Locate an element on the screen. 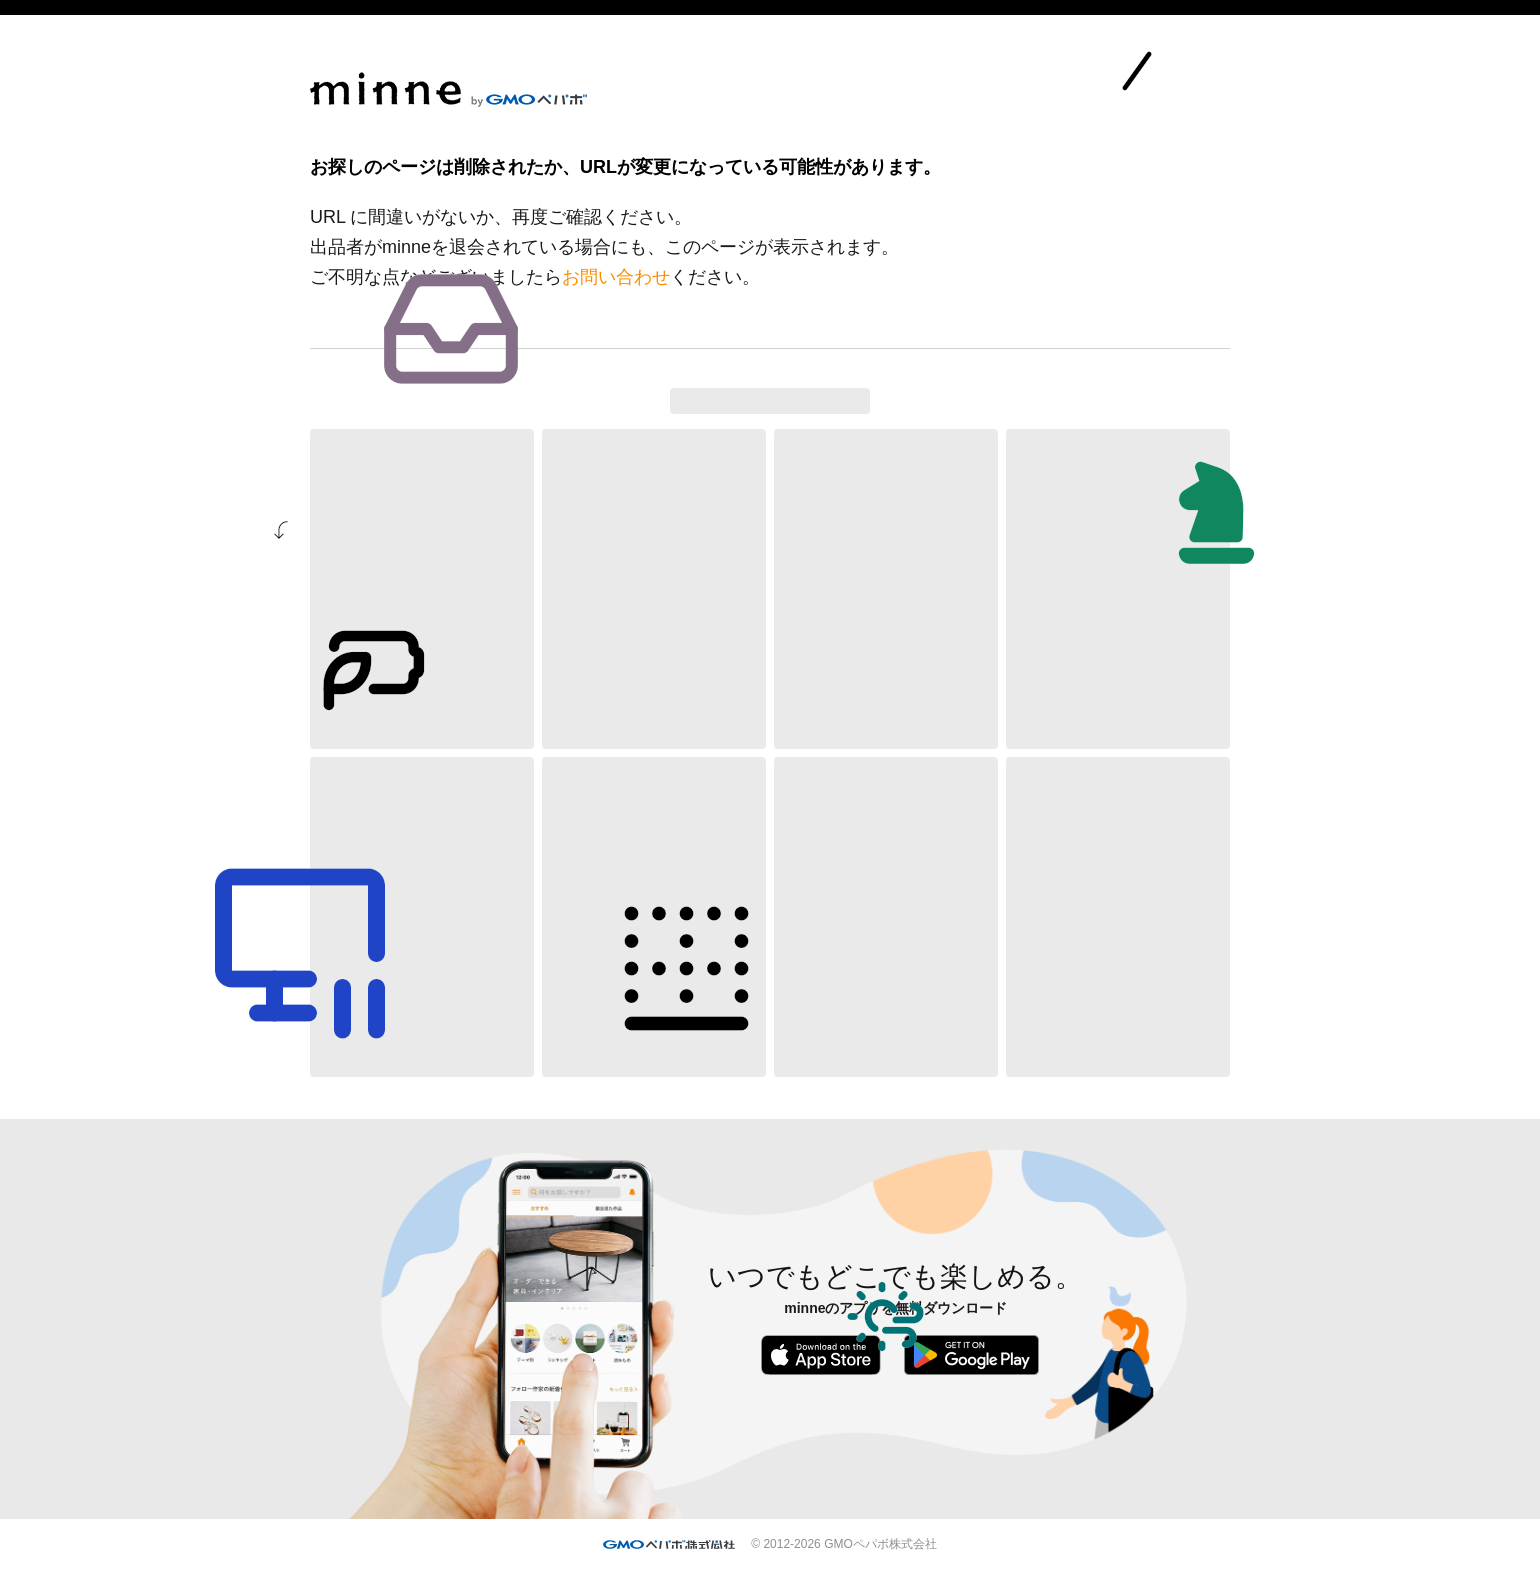 The height and width of the screenshot is (1570, 1540). indicates a disabled or unavailable feature is located at coordinates (1137, 71).